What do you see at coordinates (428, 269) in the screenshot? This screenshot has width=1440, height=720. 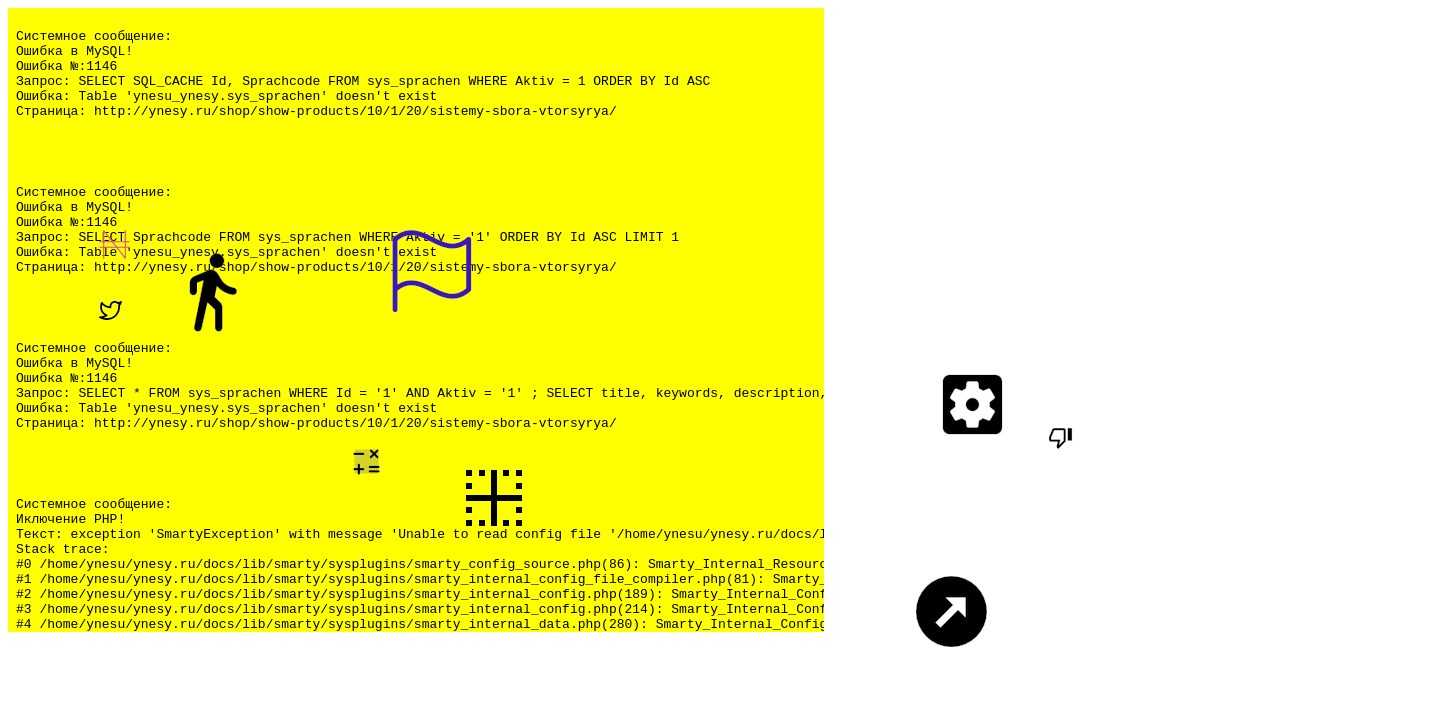 I see `flag or report content` at bounding box center [428, 269].